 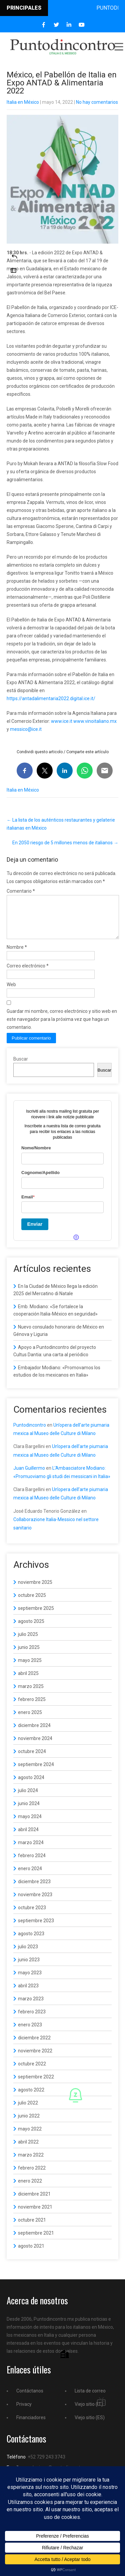 I want to click on reply to a message, so click(x=14, y=256).